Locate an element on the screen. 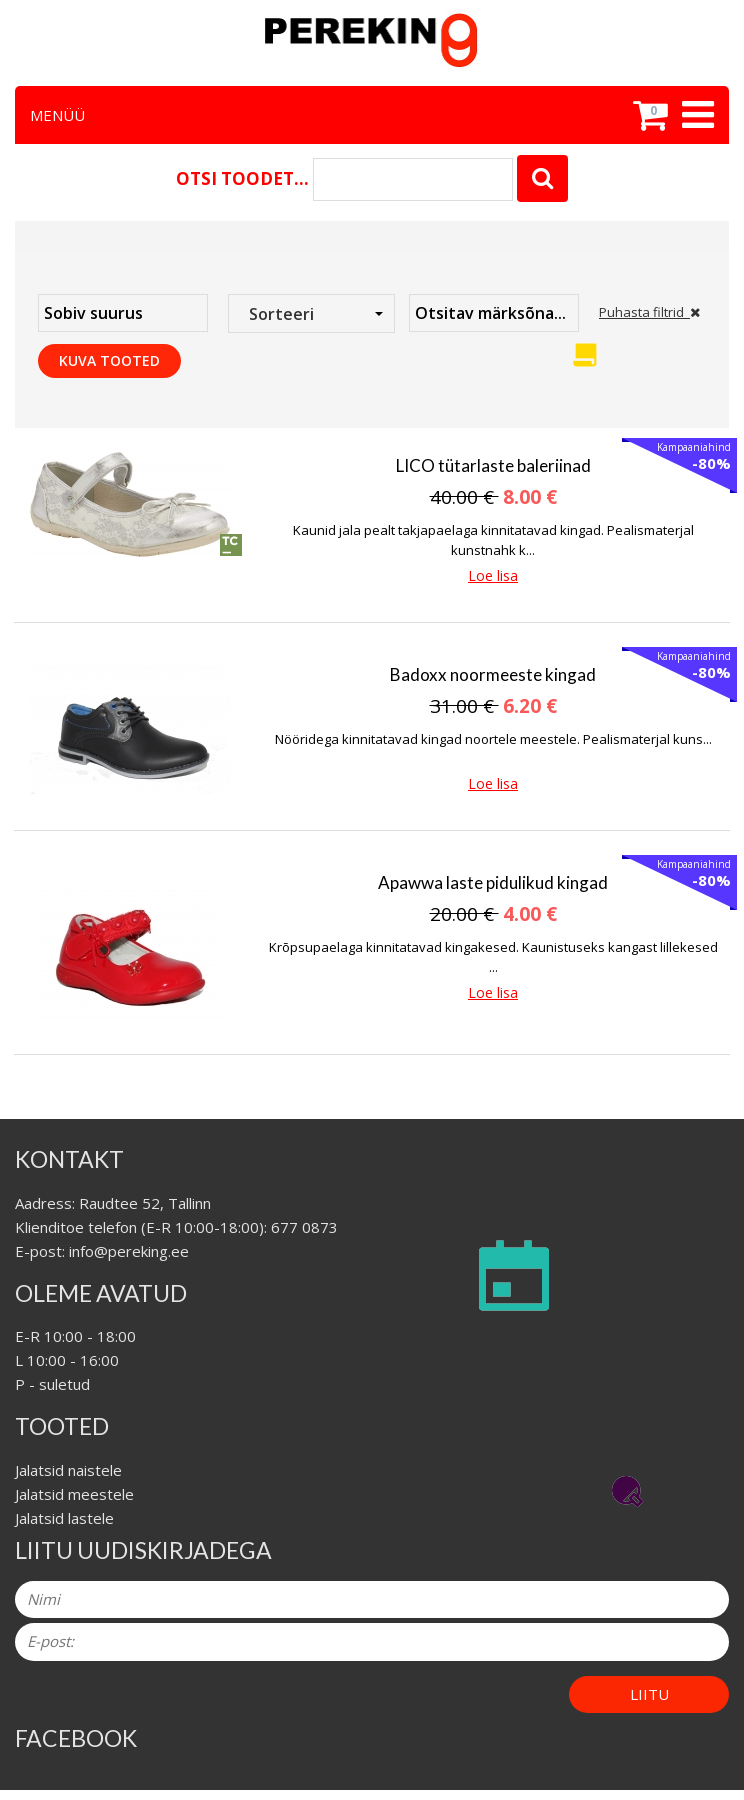  view a scheduled event is located at coordinates (514, 1279).